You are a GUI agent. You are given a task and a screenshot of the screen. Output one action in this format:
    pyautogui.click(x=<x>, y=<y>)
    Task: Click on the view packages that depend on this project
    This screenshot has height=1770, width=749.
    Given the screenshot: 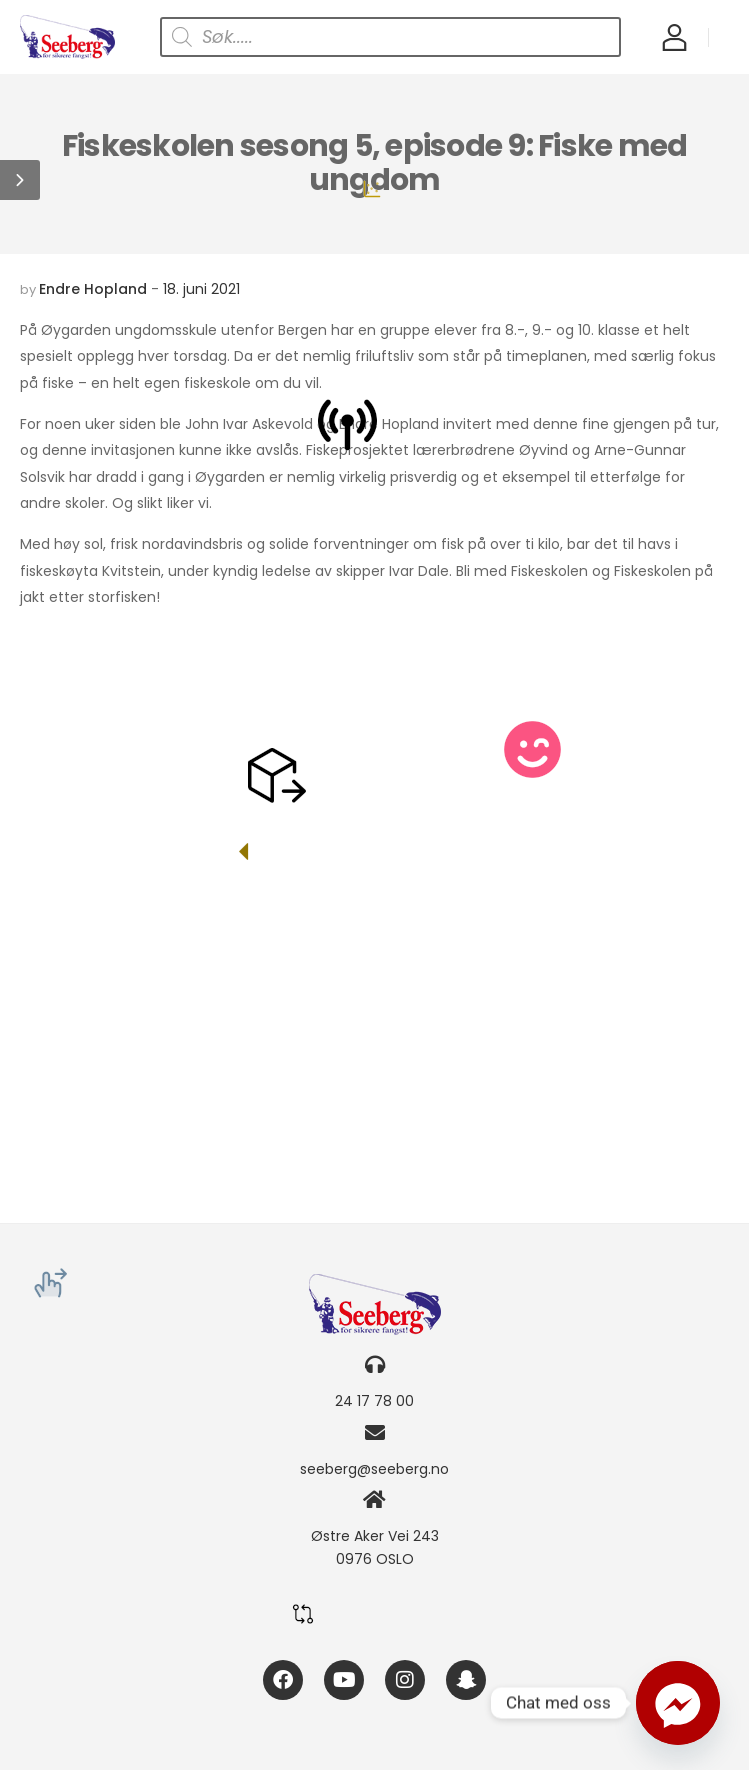 What is the action you would take?
    pyautogui.click(x=277, y=776)
    